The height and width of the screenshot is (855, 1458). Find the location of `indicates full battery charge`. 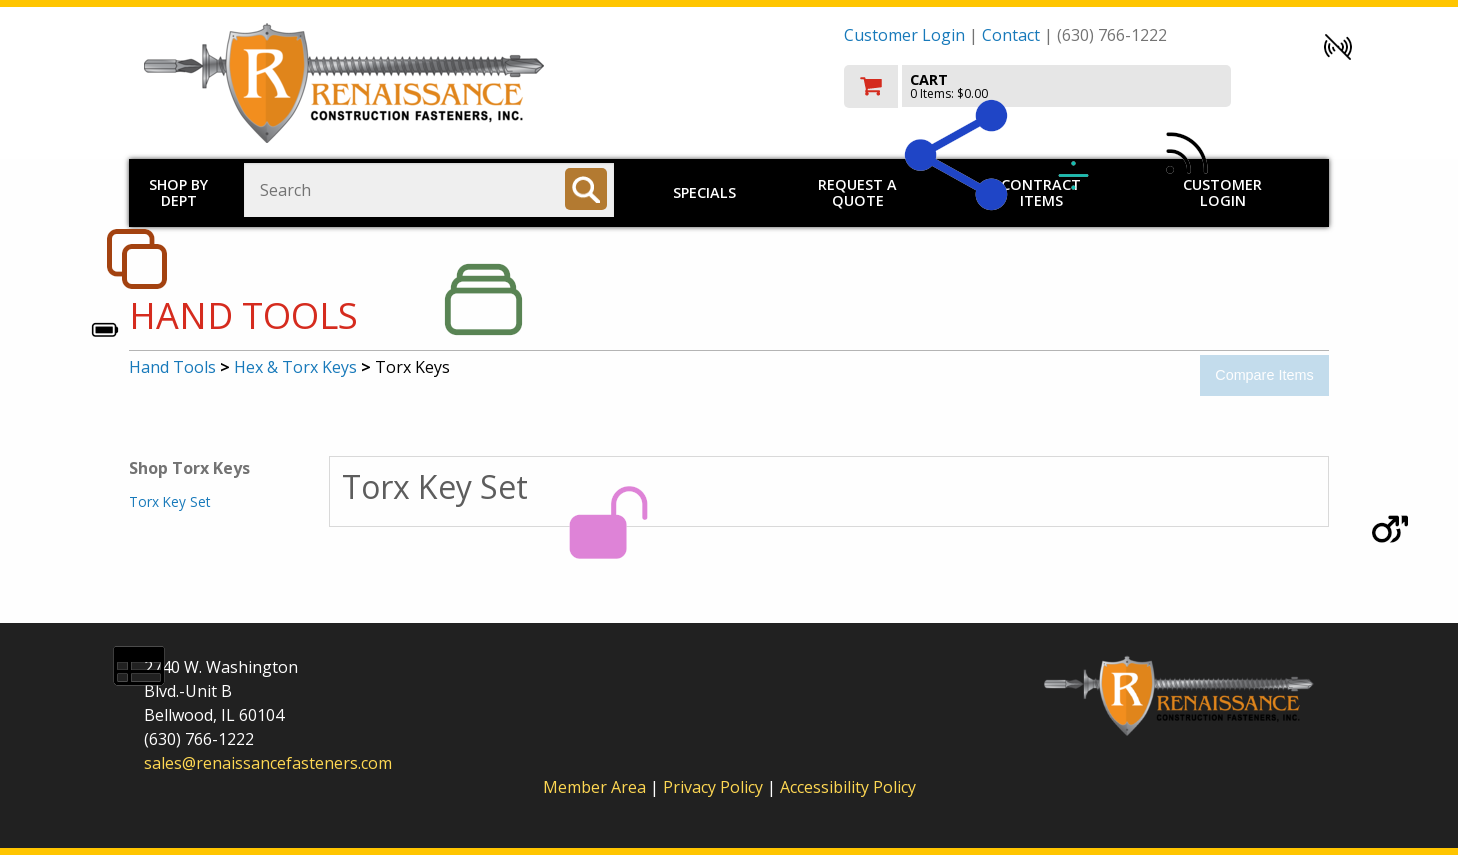

indicates full battery charge is located at coordinates (105, 329).